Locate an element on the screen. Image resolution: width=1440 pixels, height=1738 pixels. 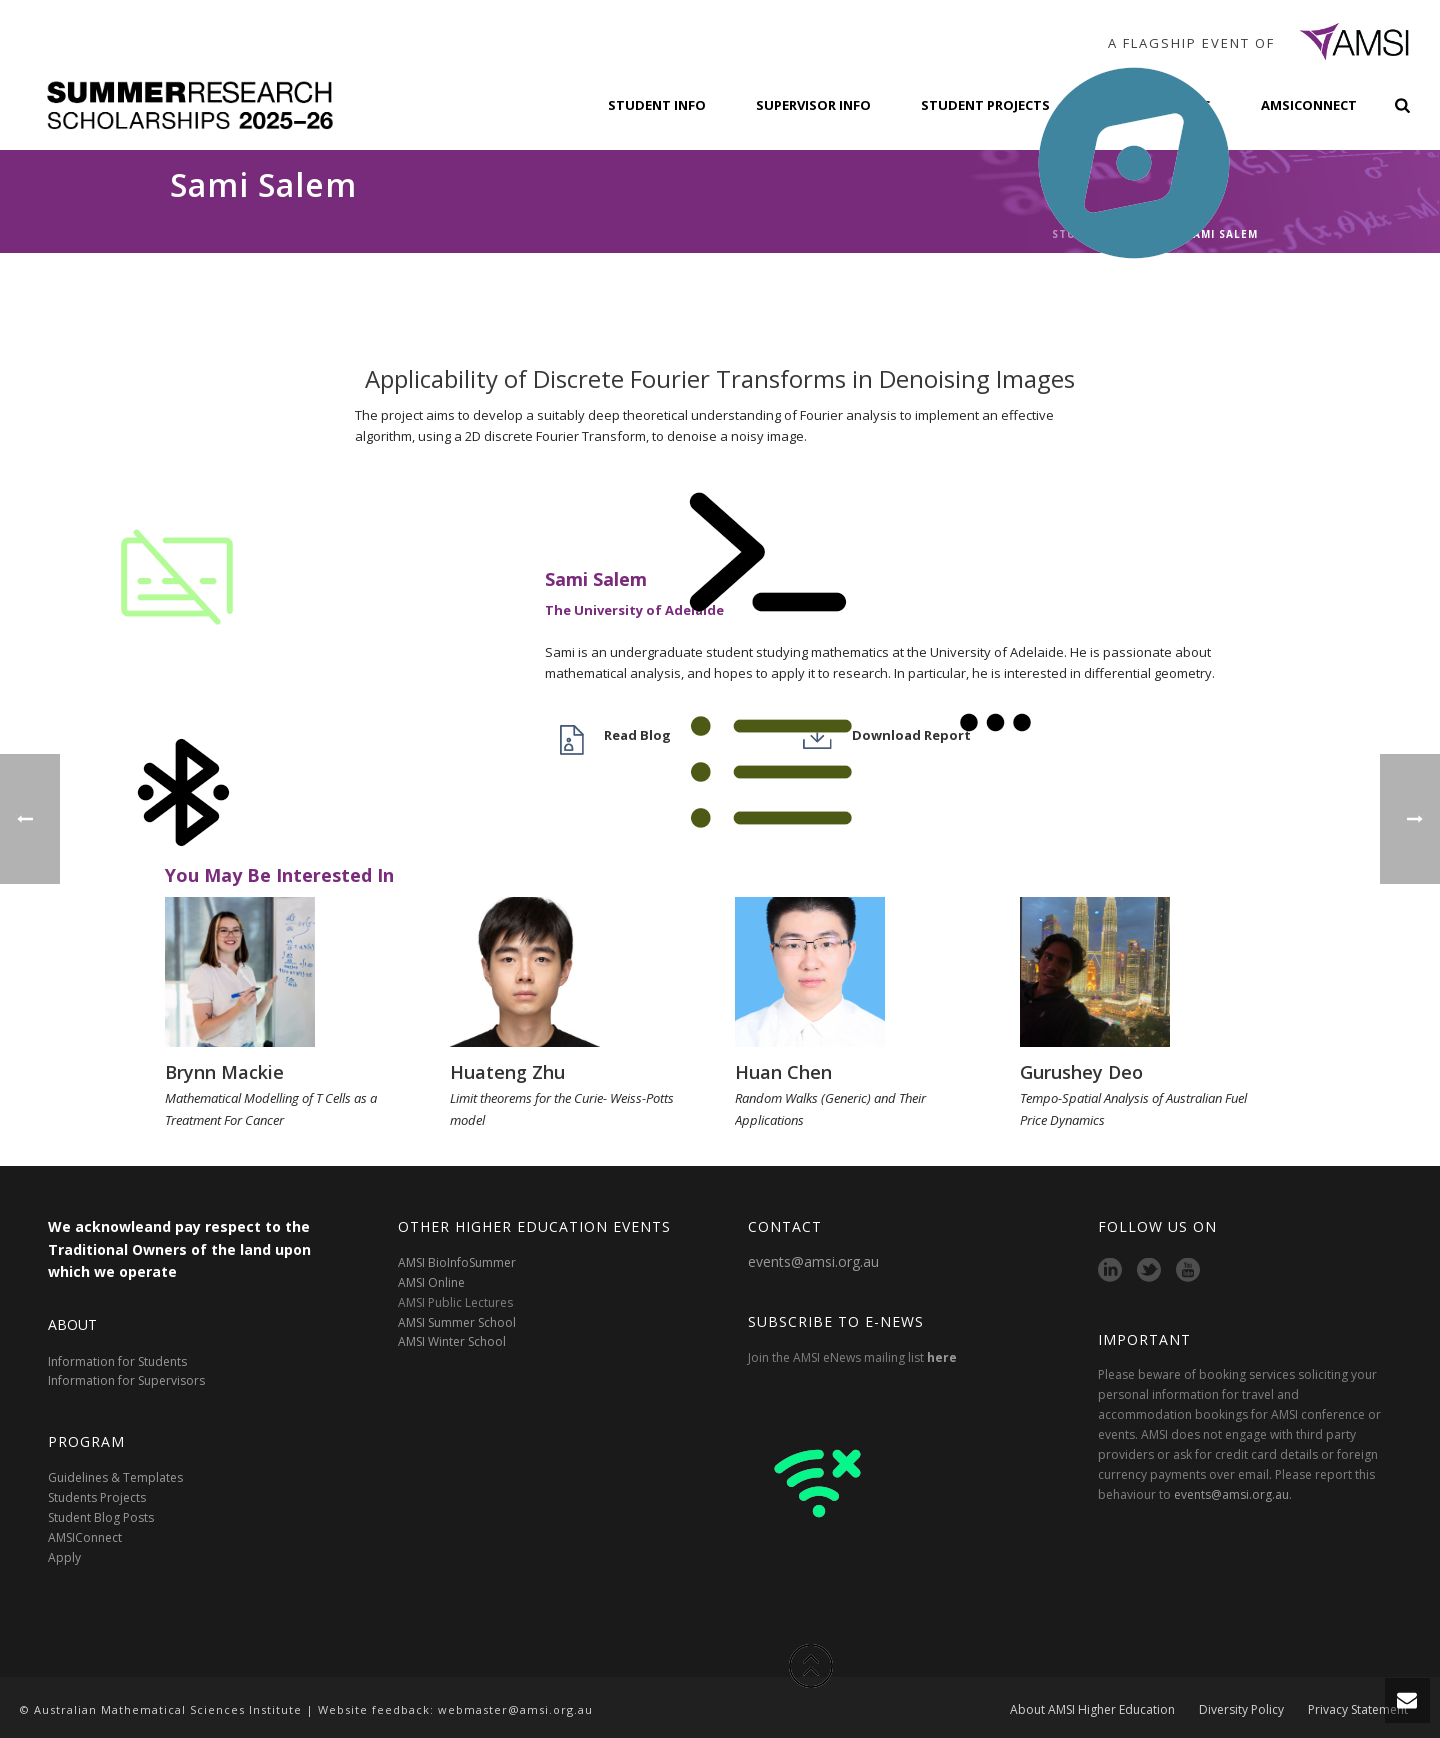
disable subtitles or closed captions is located at coordinates (177, 577).